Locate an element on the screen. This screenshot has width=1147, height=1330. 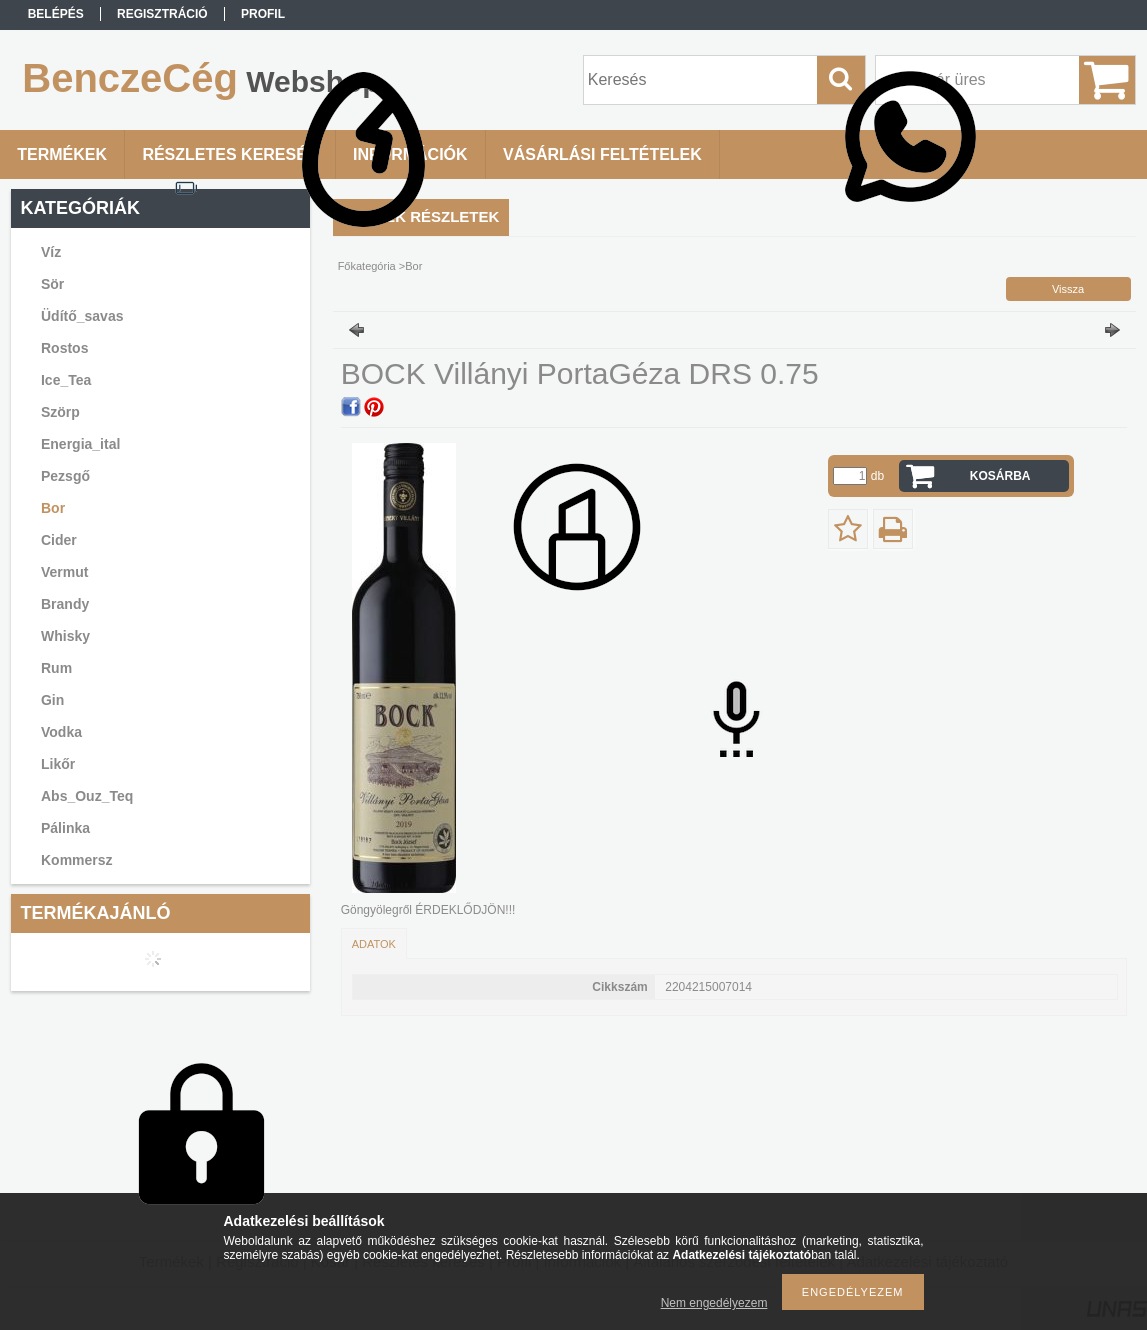
access voice input settings is located at coordinates (736, 717).